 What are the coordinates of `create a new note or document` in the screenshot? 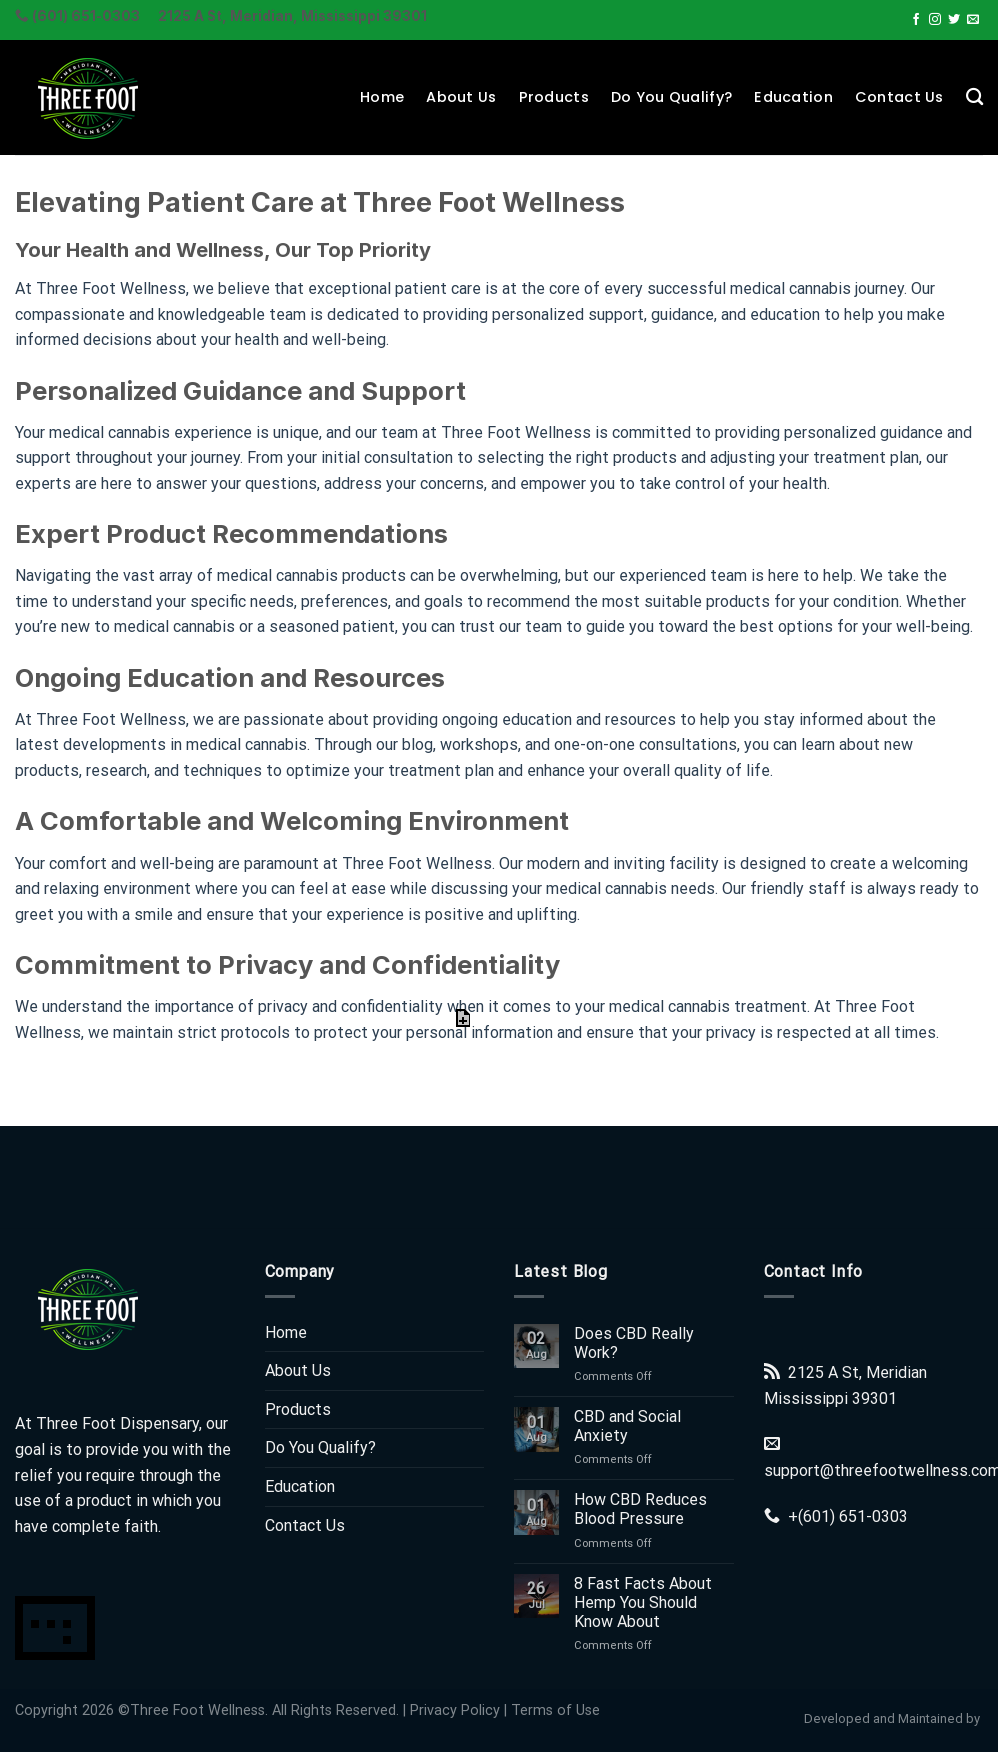 It's located at (463, 1018).